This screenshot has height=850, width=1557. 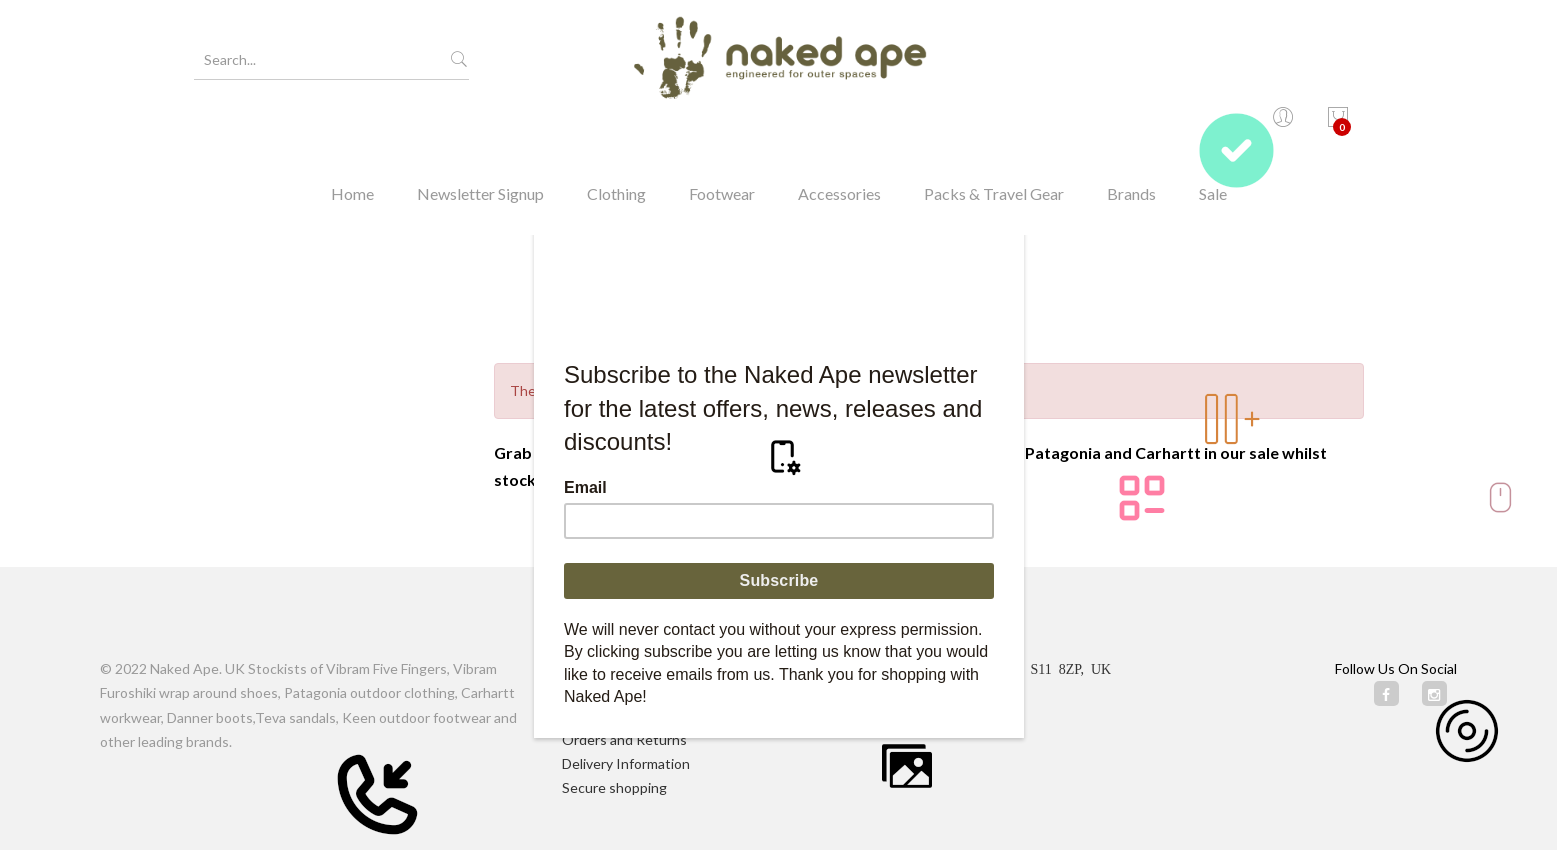 What do you see at coordinates (907, 766) in the screenshot?
I see `view photo gallery` at bounding box center [907, 766].